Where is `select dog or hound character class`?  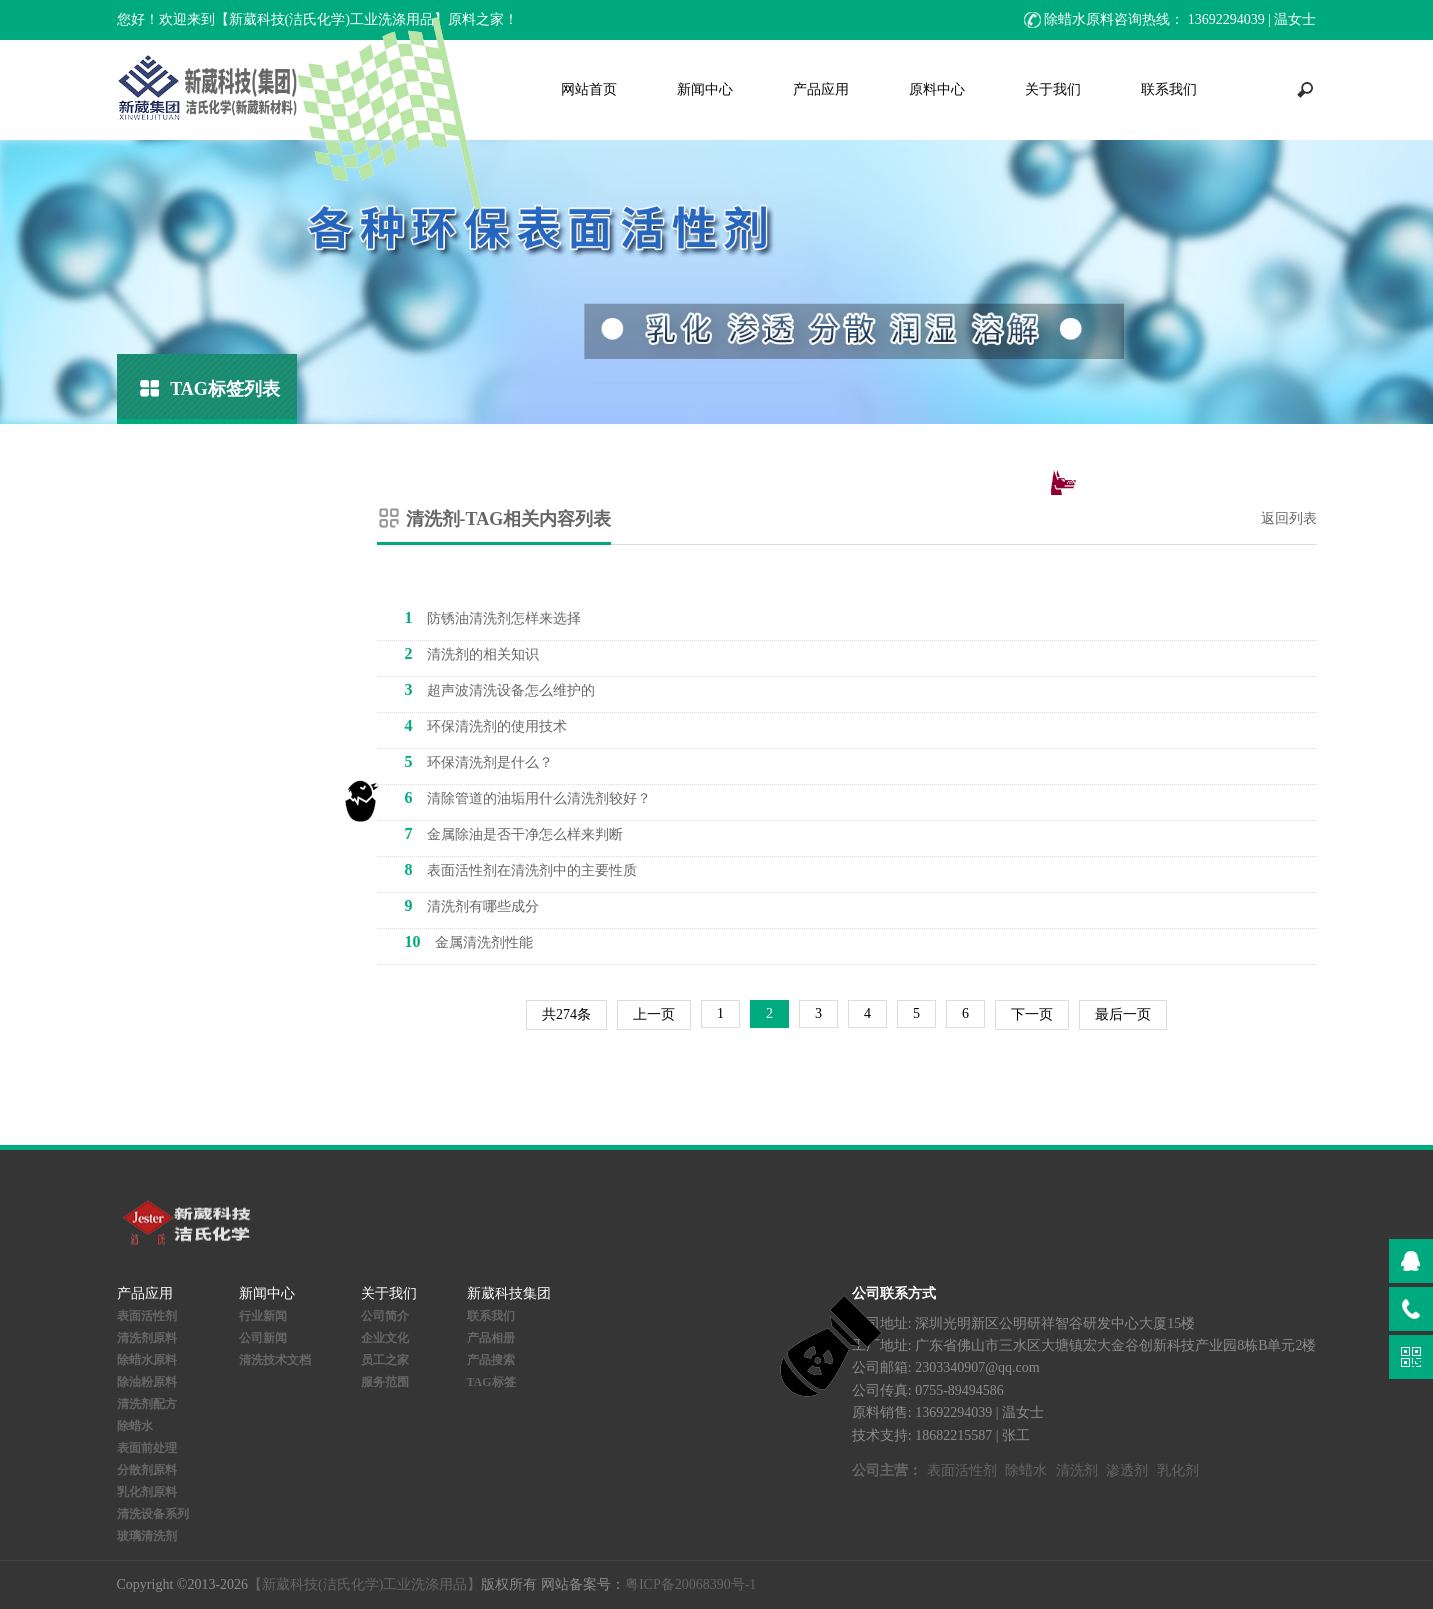 select dog or hound character class is located at coordinates (1063, 482).